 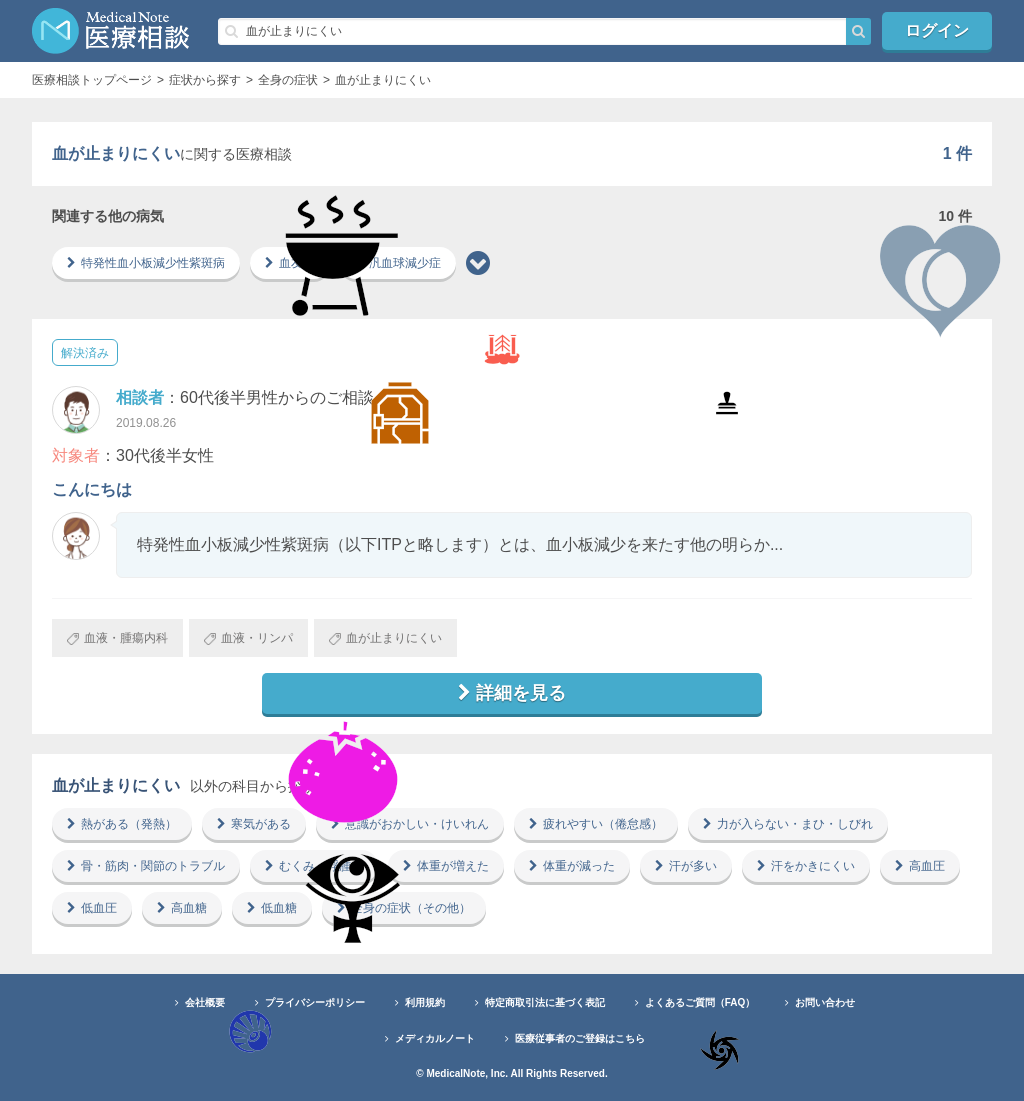 What do you see at coordinates (339, 255) in the screenshot?
I see `browse outdoor cooking or grilling recipes` at bounding box center [339, 255].